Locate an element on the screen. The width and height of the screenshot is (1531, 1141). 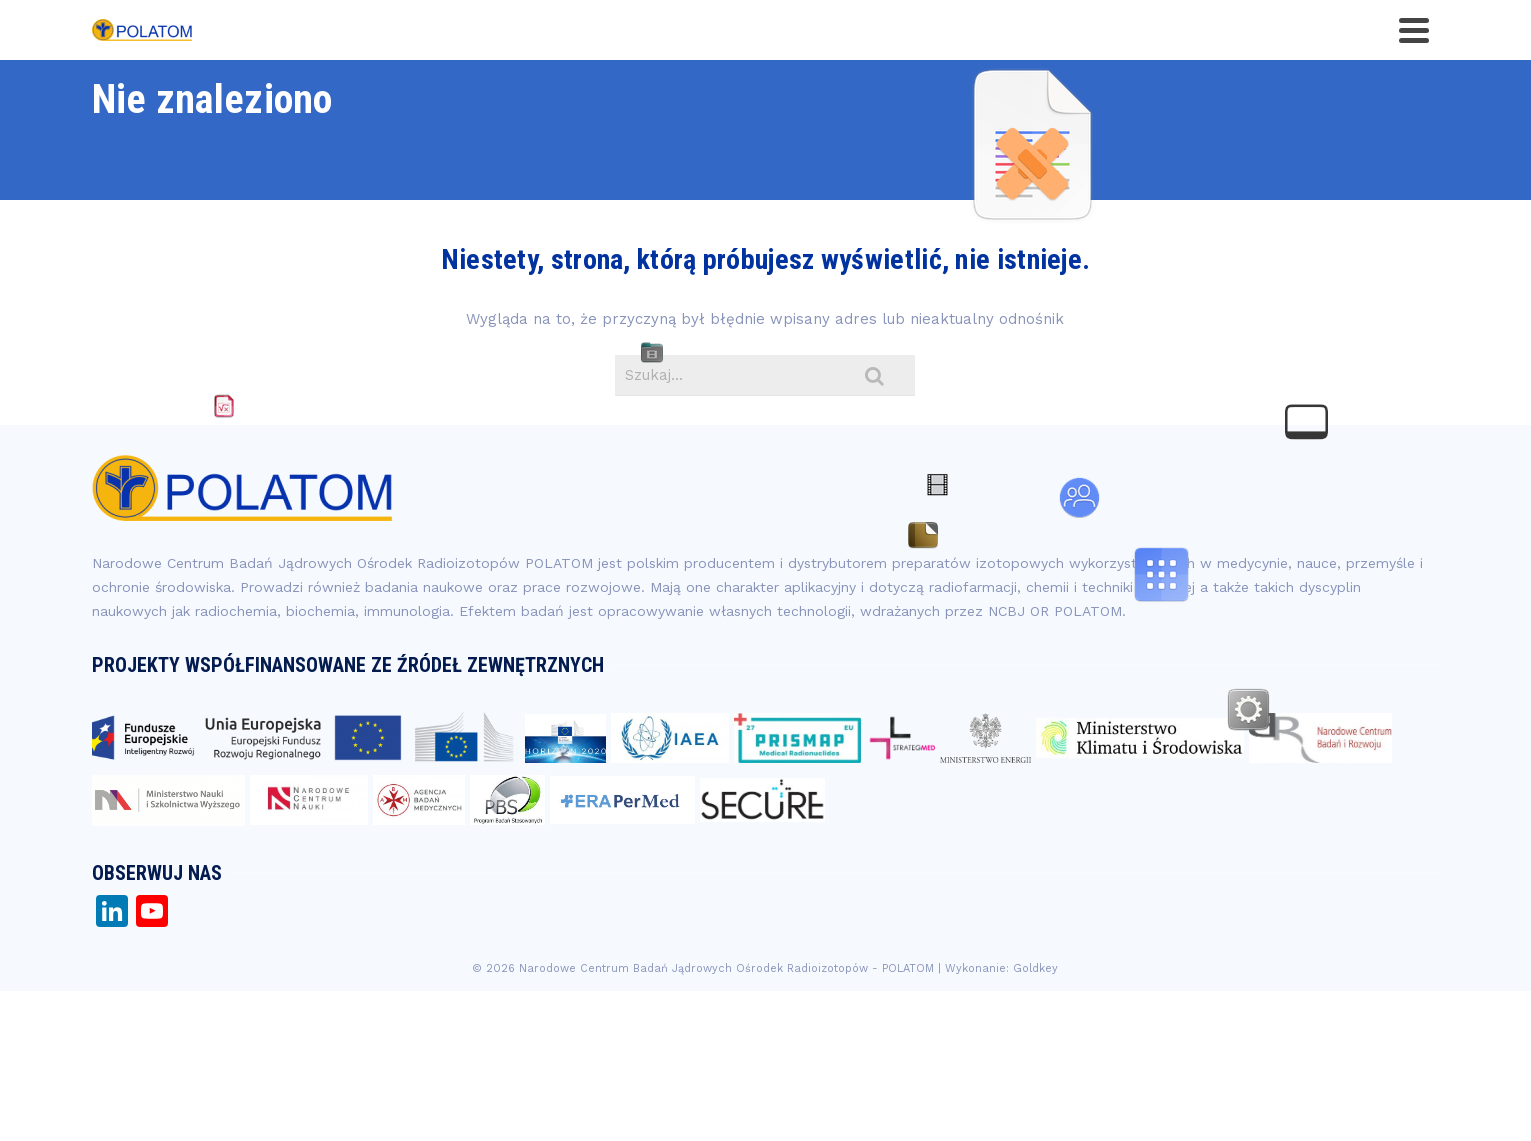
shared library file type indicator is located at coordinates (1248, 709).